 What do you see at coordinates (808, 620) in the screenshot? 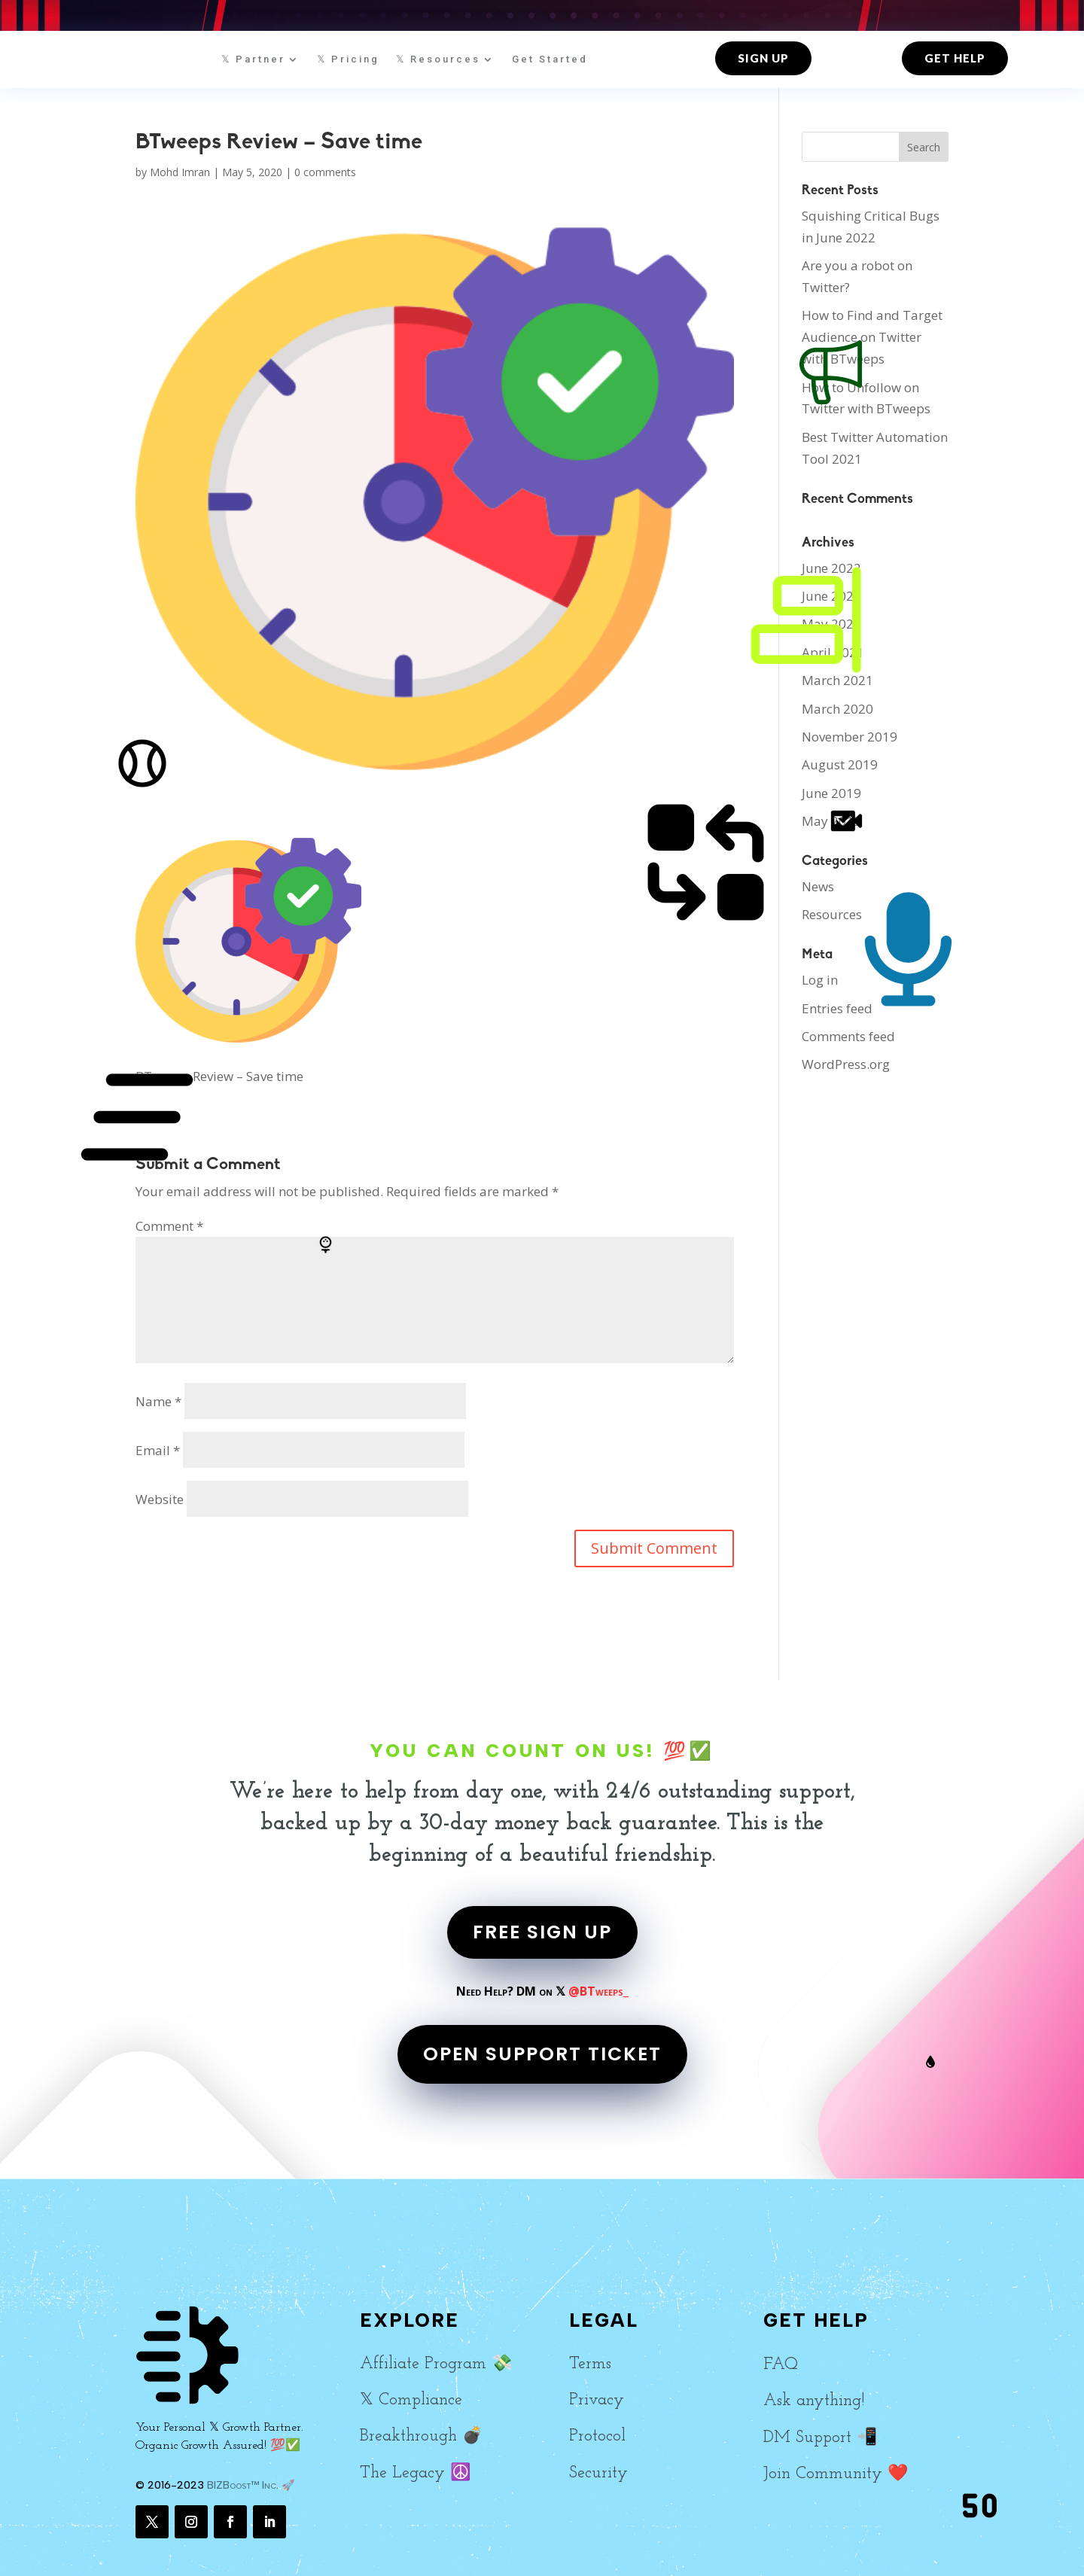
I see `align text or content to the right` at bounding box center [808, 620].